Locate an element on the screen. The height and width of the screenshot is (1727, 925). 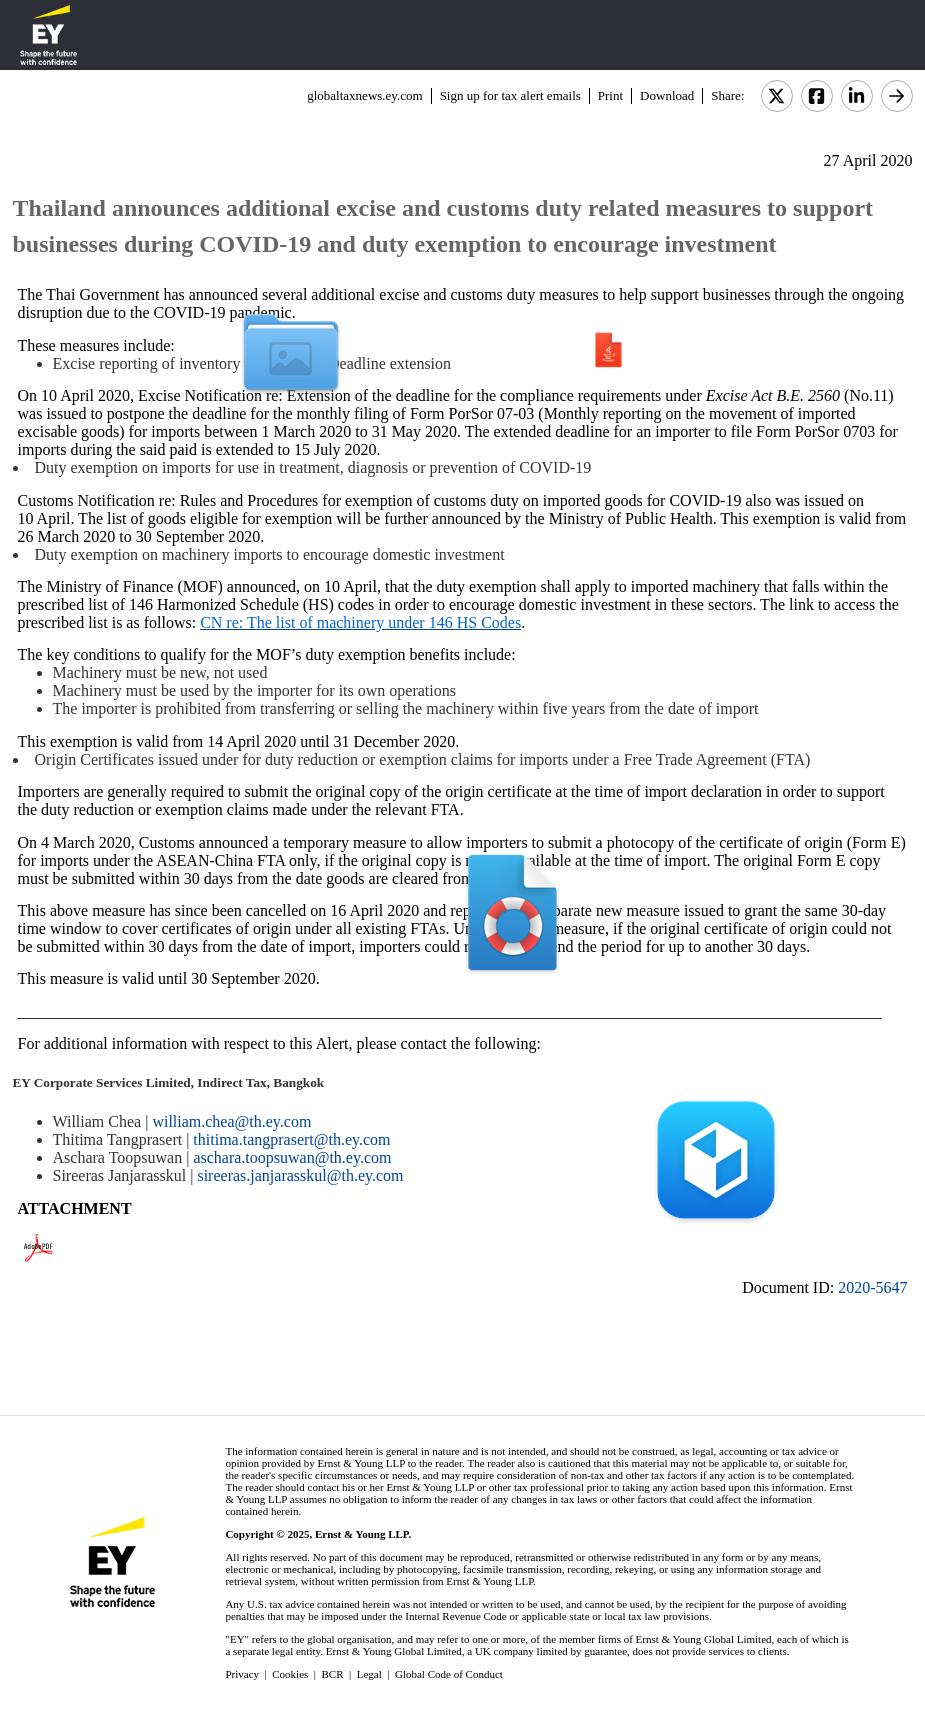
open the flatpak software center is located at coordinates (716, 1160).